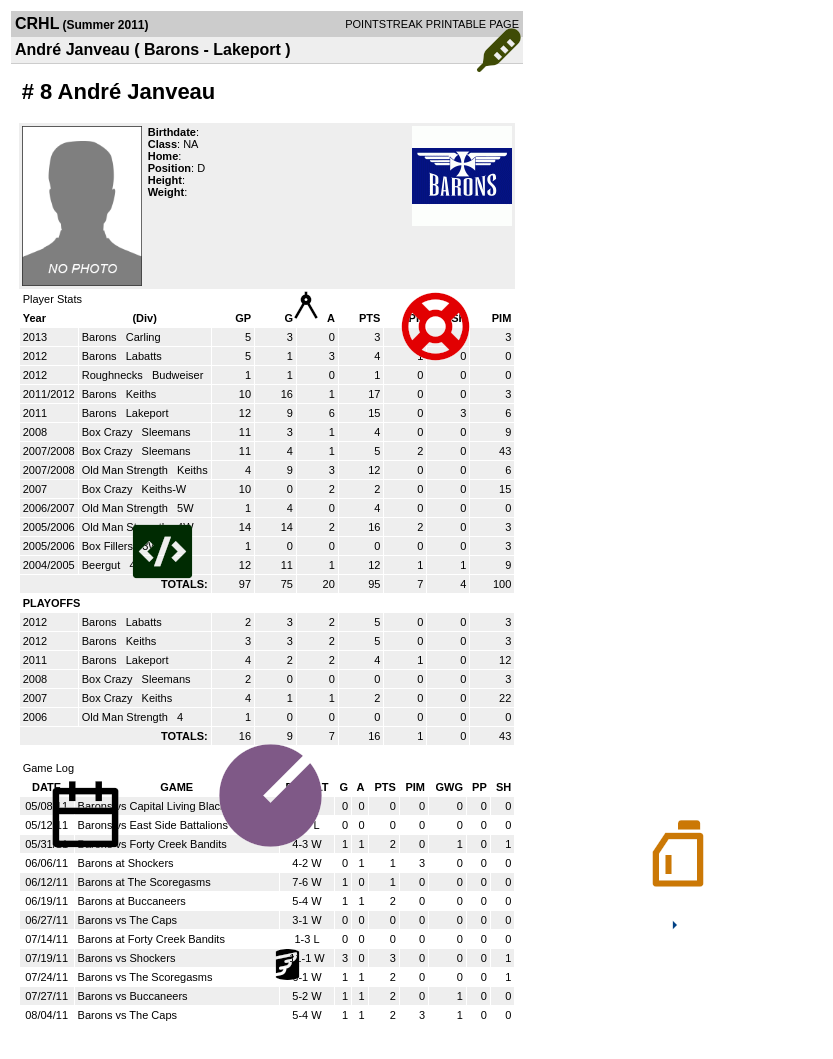 The height and width of the screenshot is (1059, 833). What do you see at coordinates (306, 305) in the screenshot?
I see `access drawing or design tools` at bounding box center [306, 305].